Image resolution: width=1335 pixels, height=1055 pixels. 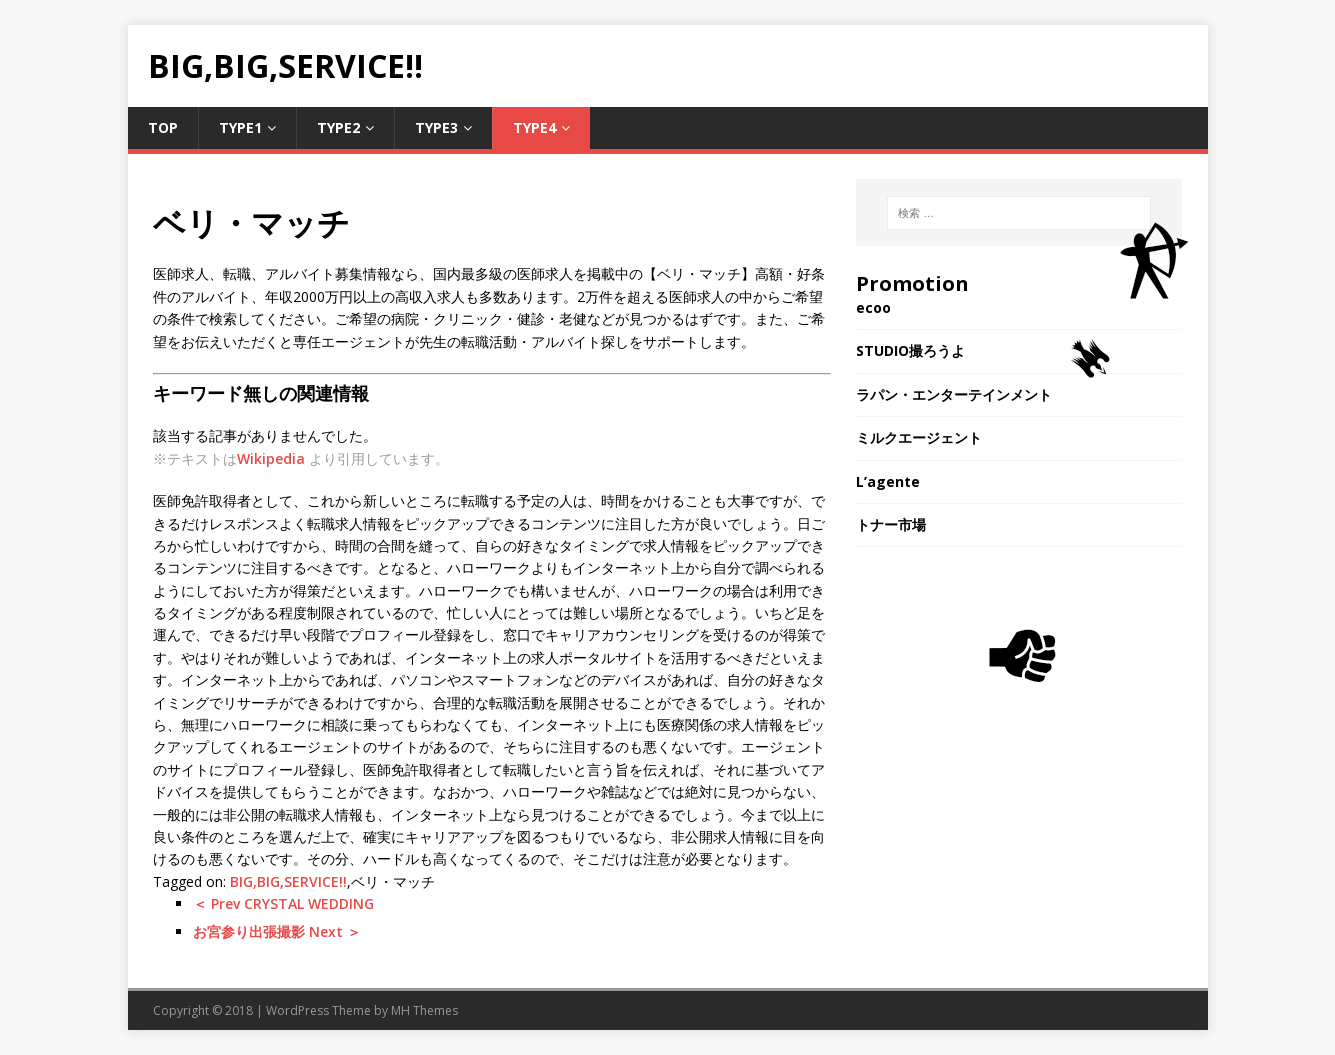 I want to click on rock move in a rock-paper-scissors game, so click(x=1023, y=652).